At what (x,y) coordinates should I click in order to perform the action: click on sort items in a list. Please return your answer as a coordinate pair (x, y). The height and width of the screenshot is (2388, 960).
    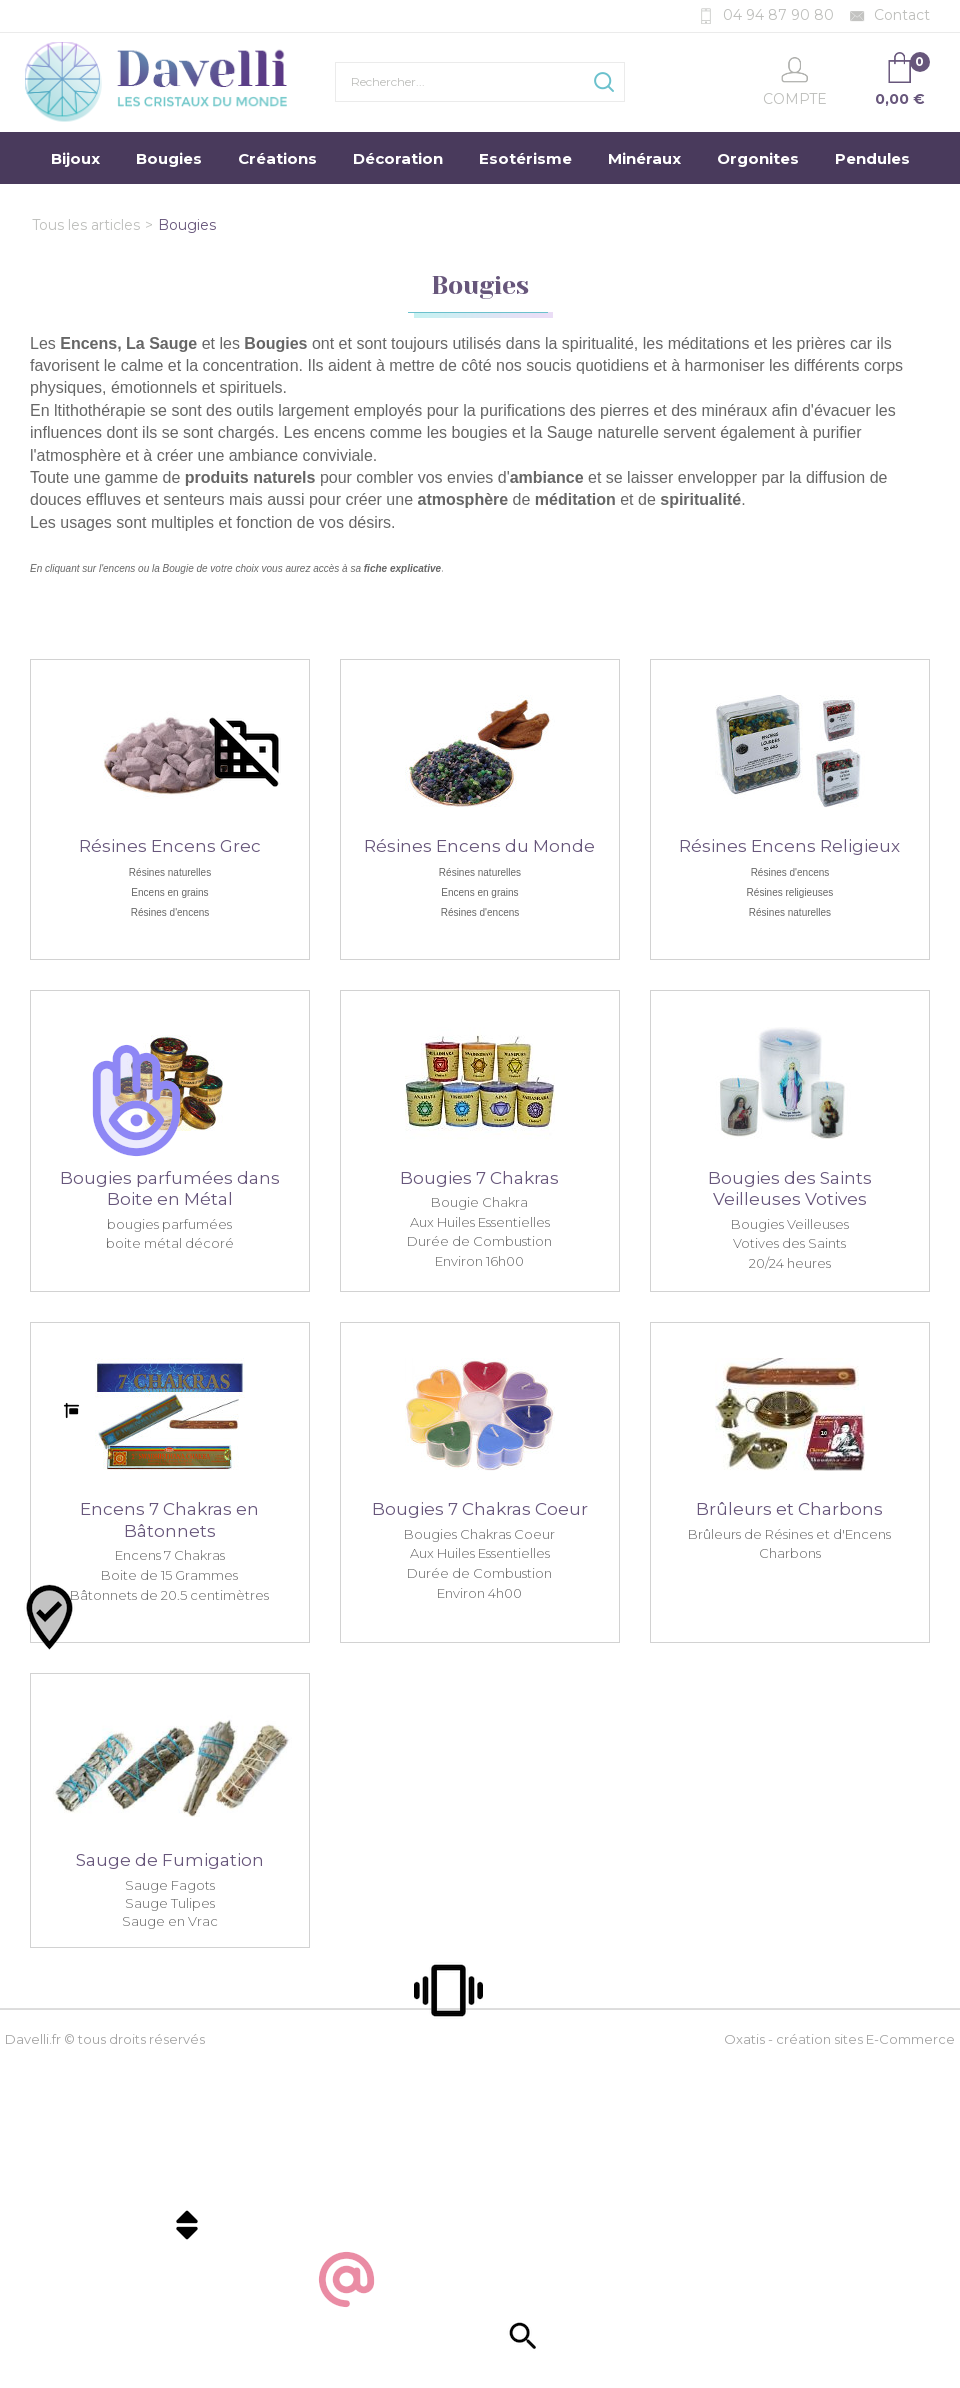
    Looking at the image, I should click on (187, 2225).